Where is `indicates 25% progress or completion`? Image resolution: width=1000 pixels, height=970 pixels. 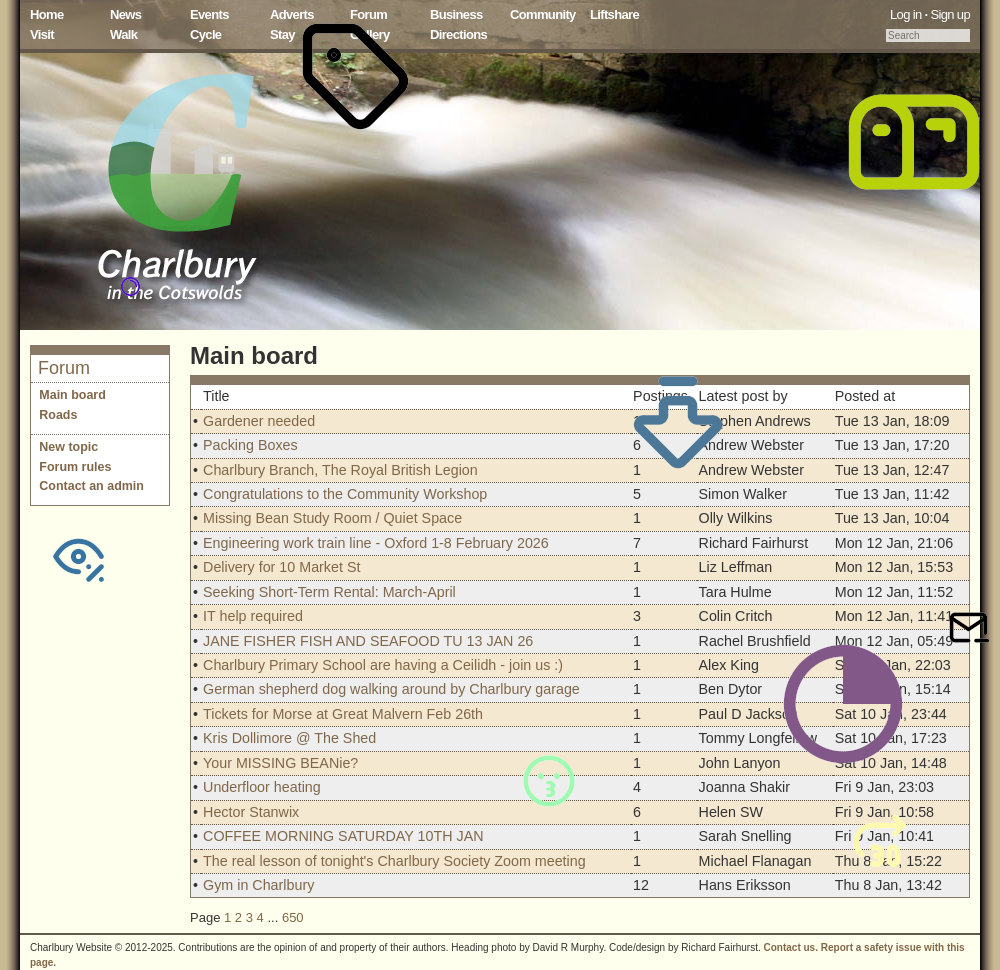
indicates 25% progress or completion is located at coordinates (843, 704).